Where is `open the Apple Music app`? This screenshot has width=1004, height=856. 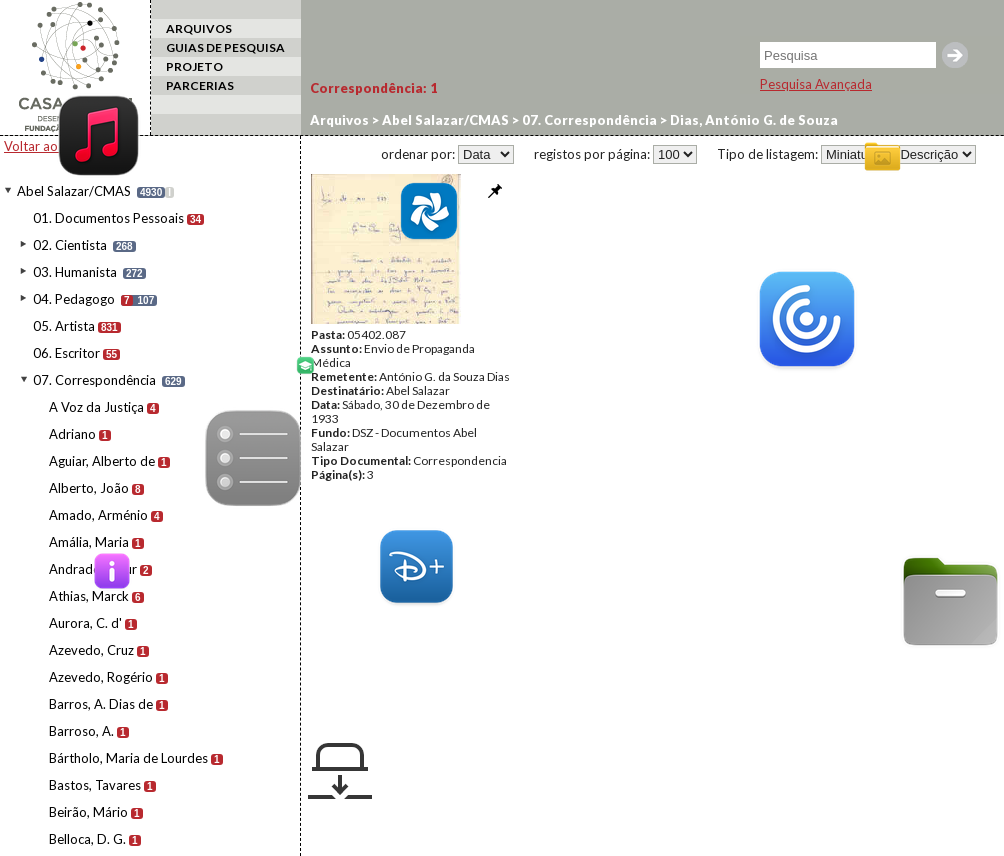 open the Apple Music app is located at coordinates (98, 135).